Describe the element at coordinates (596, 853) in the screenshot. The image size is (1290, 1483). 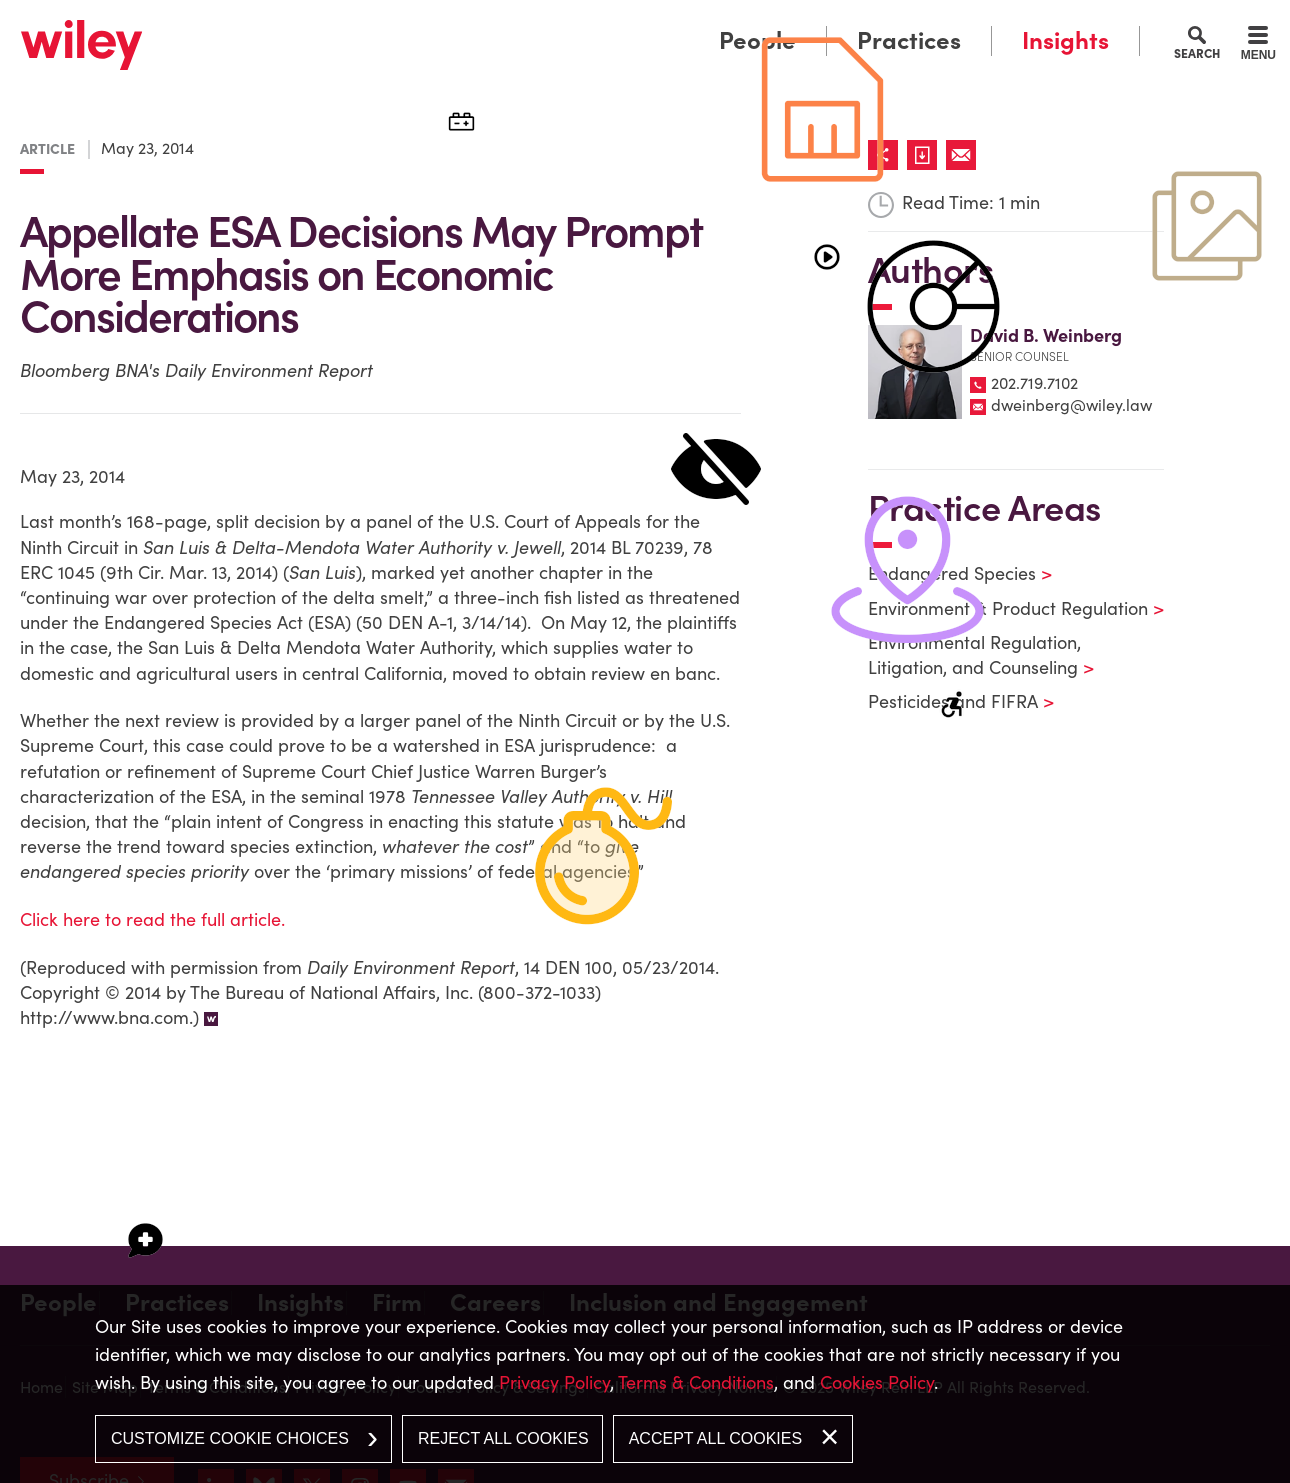
I see `indicates a destructive or irreversible action` at that location.